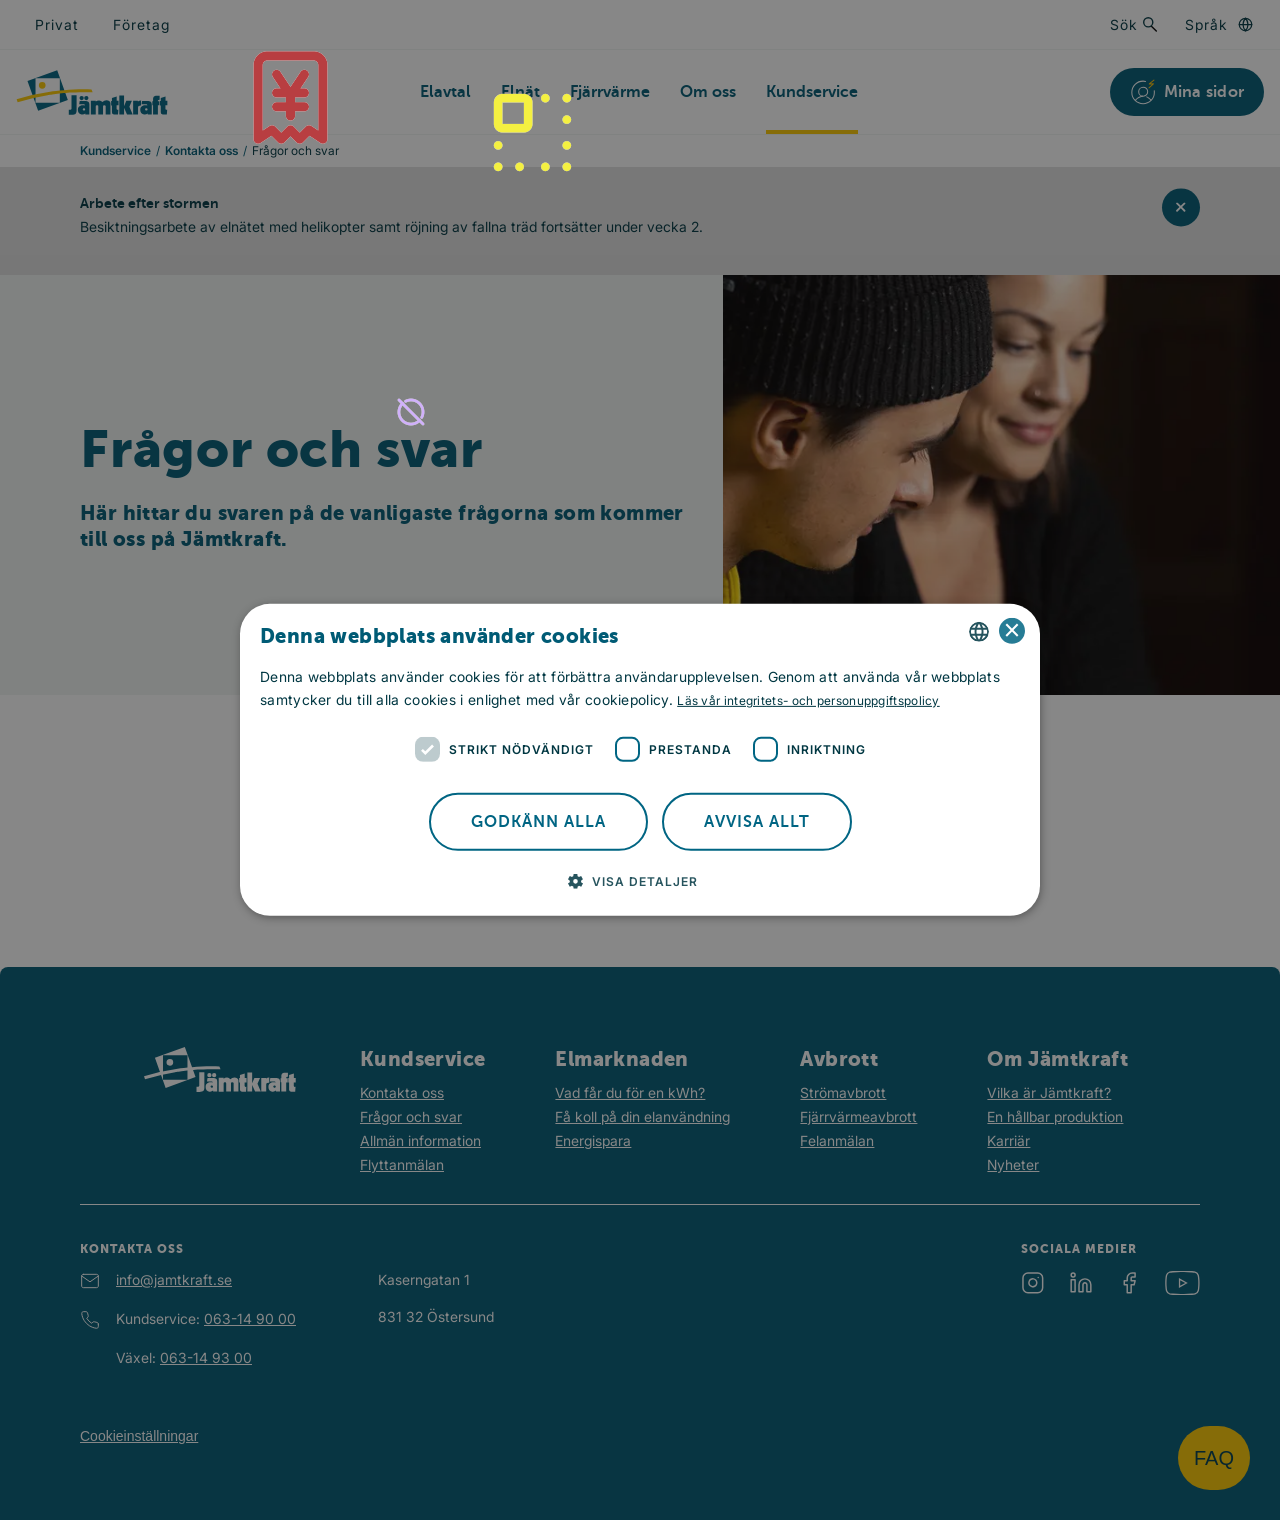  Describe the element at coordinates (411, 412) in the screenshot. I see `indicates a disabled or unavailable feature` at that location.